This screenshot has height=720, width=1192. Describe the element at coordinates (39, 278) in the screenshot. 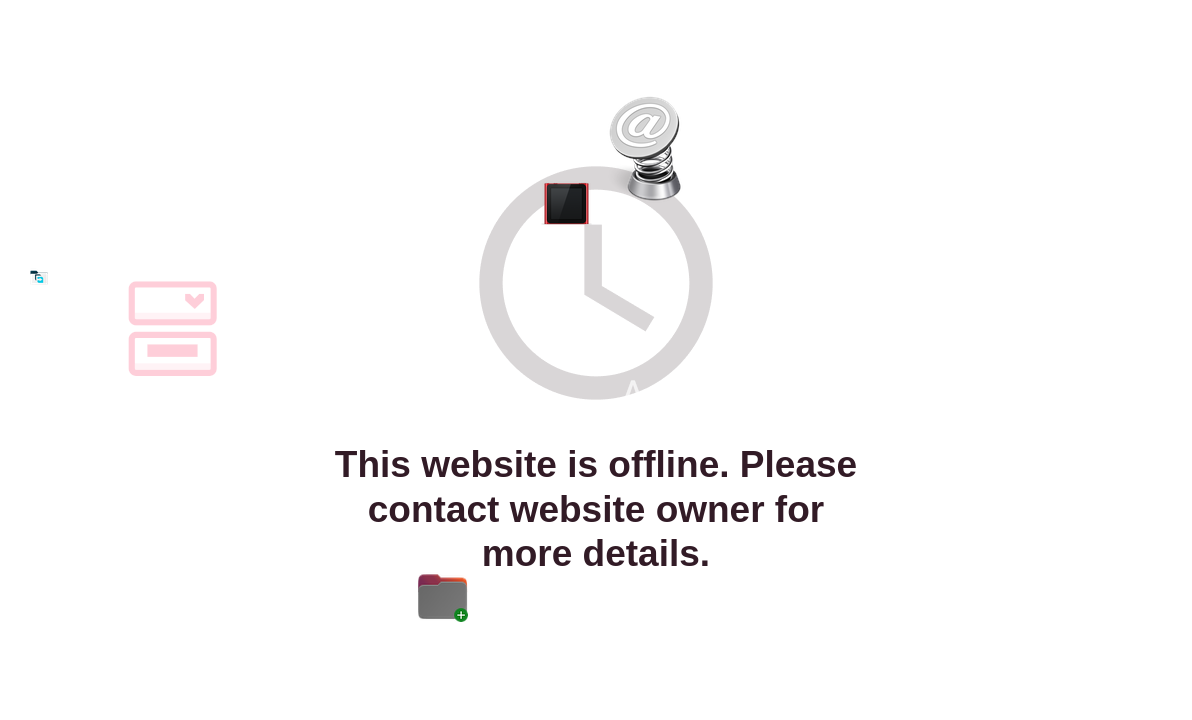

I see `open free download manager downloads folder` at that location.